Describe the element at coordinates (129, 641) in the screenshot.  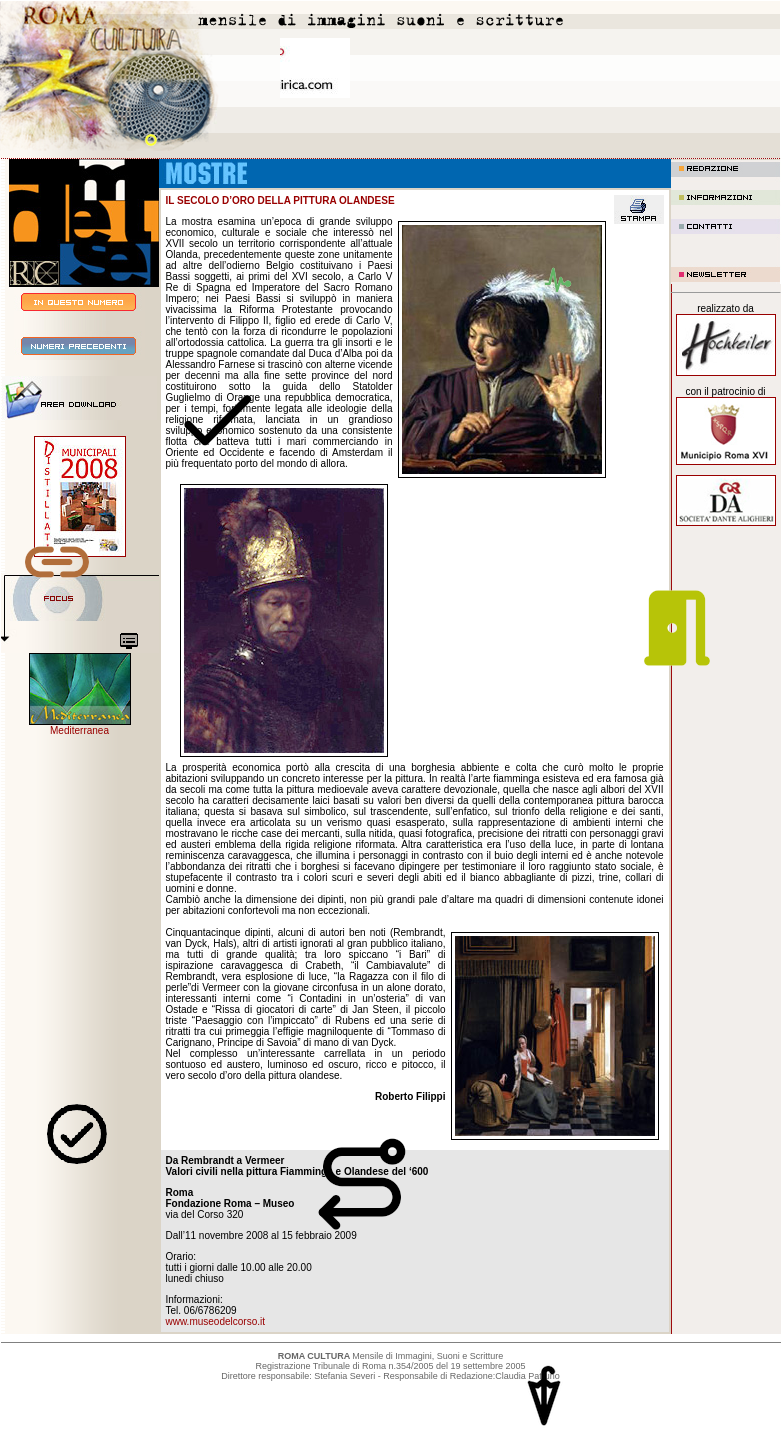
I see `access DVR or recorded content` at that location.